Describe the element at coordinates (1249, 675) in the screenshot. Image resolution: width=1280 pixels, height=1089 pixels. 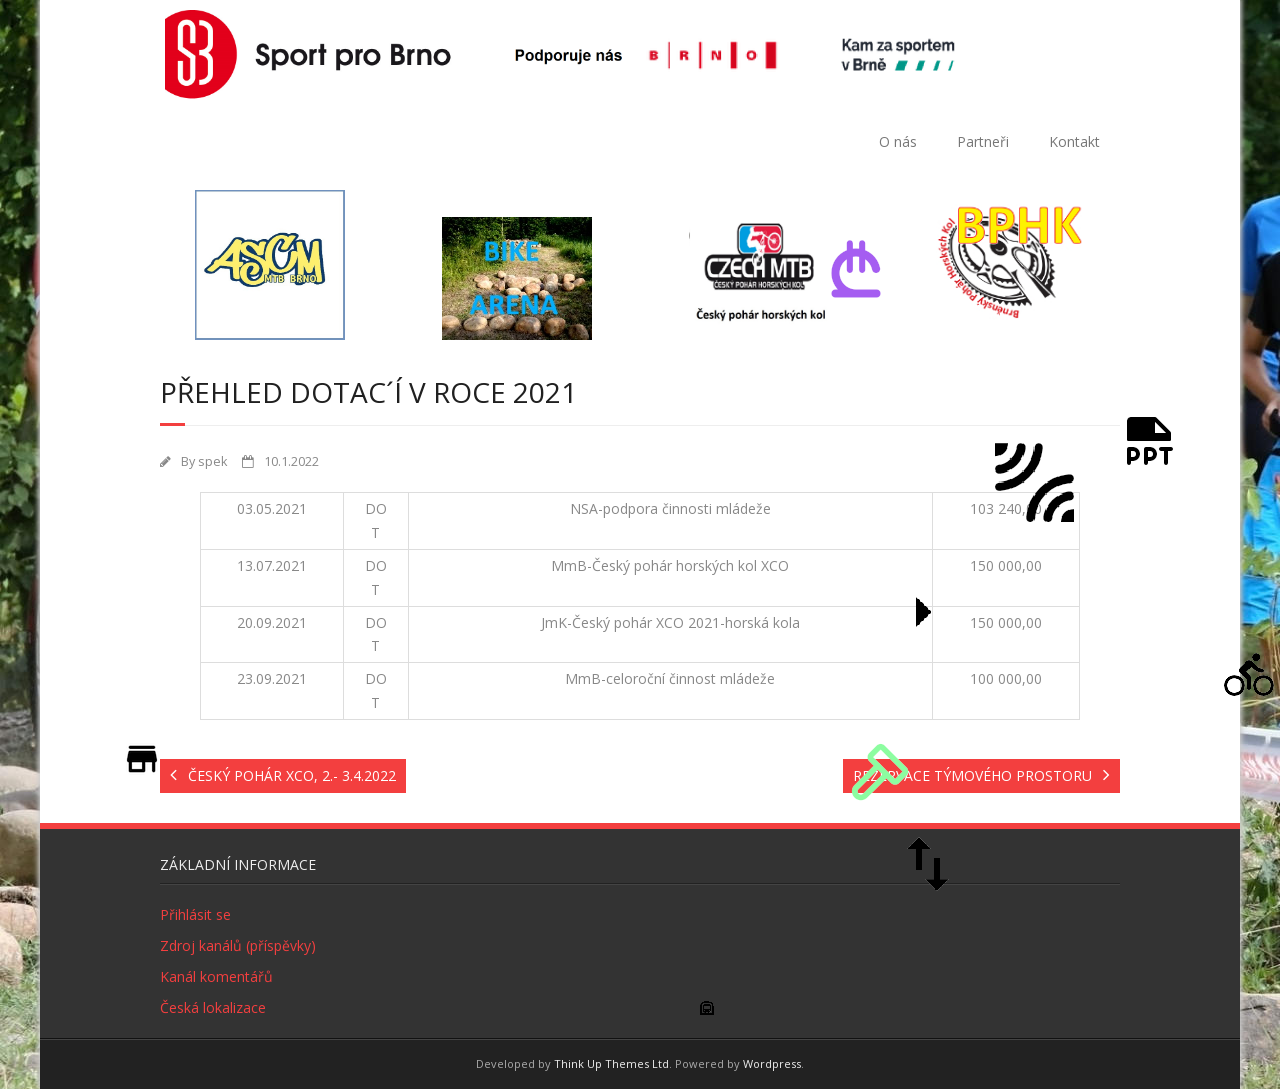
I see `get cycling directions` at that location.